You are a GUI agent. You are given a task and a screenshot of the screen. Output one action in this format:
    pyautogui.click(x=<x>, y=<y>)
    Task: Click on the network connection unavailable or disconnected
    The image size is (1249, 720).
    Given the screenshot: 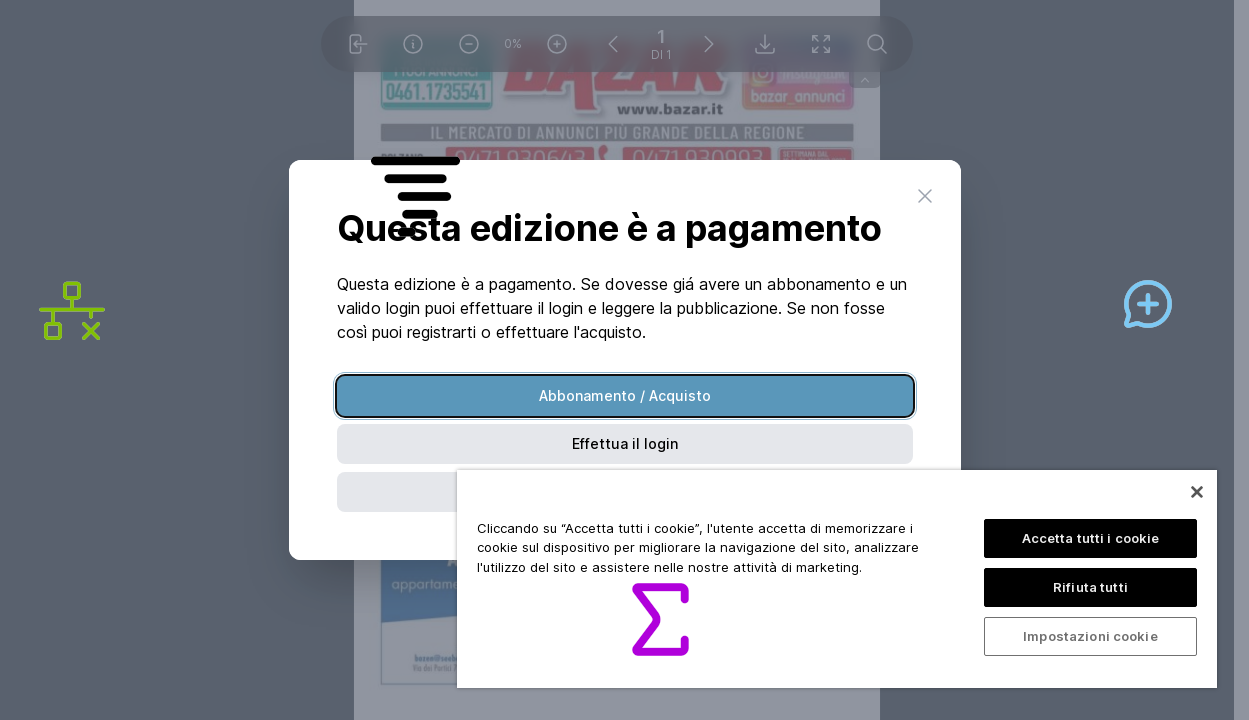 What is the action you would take?
    pyautogui.click(x=72, y=312)
    